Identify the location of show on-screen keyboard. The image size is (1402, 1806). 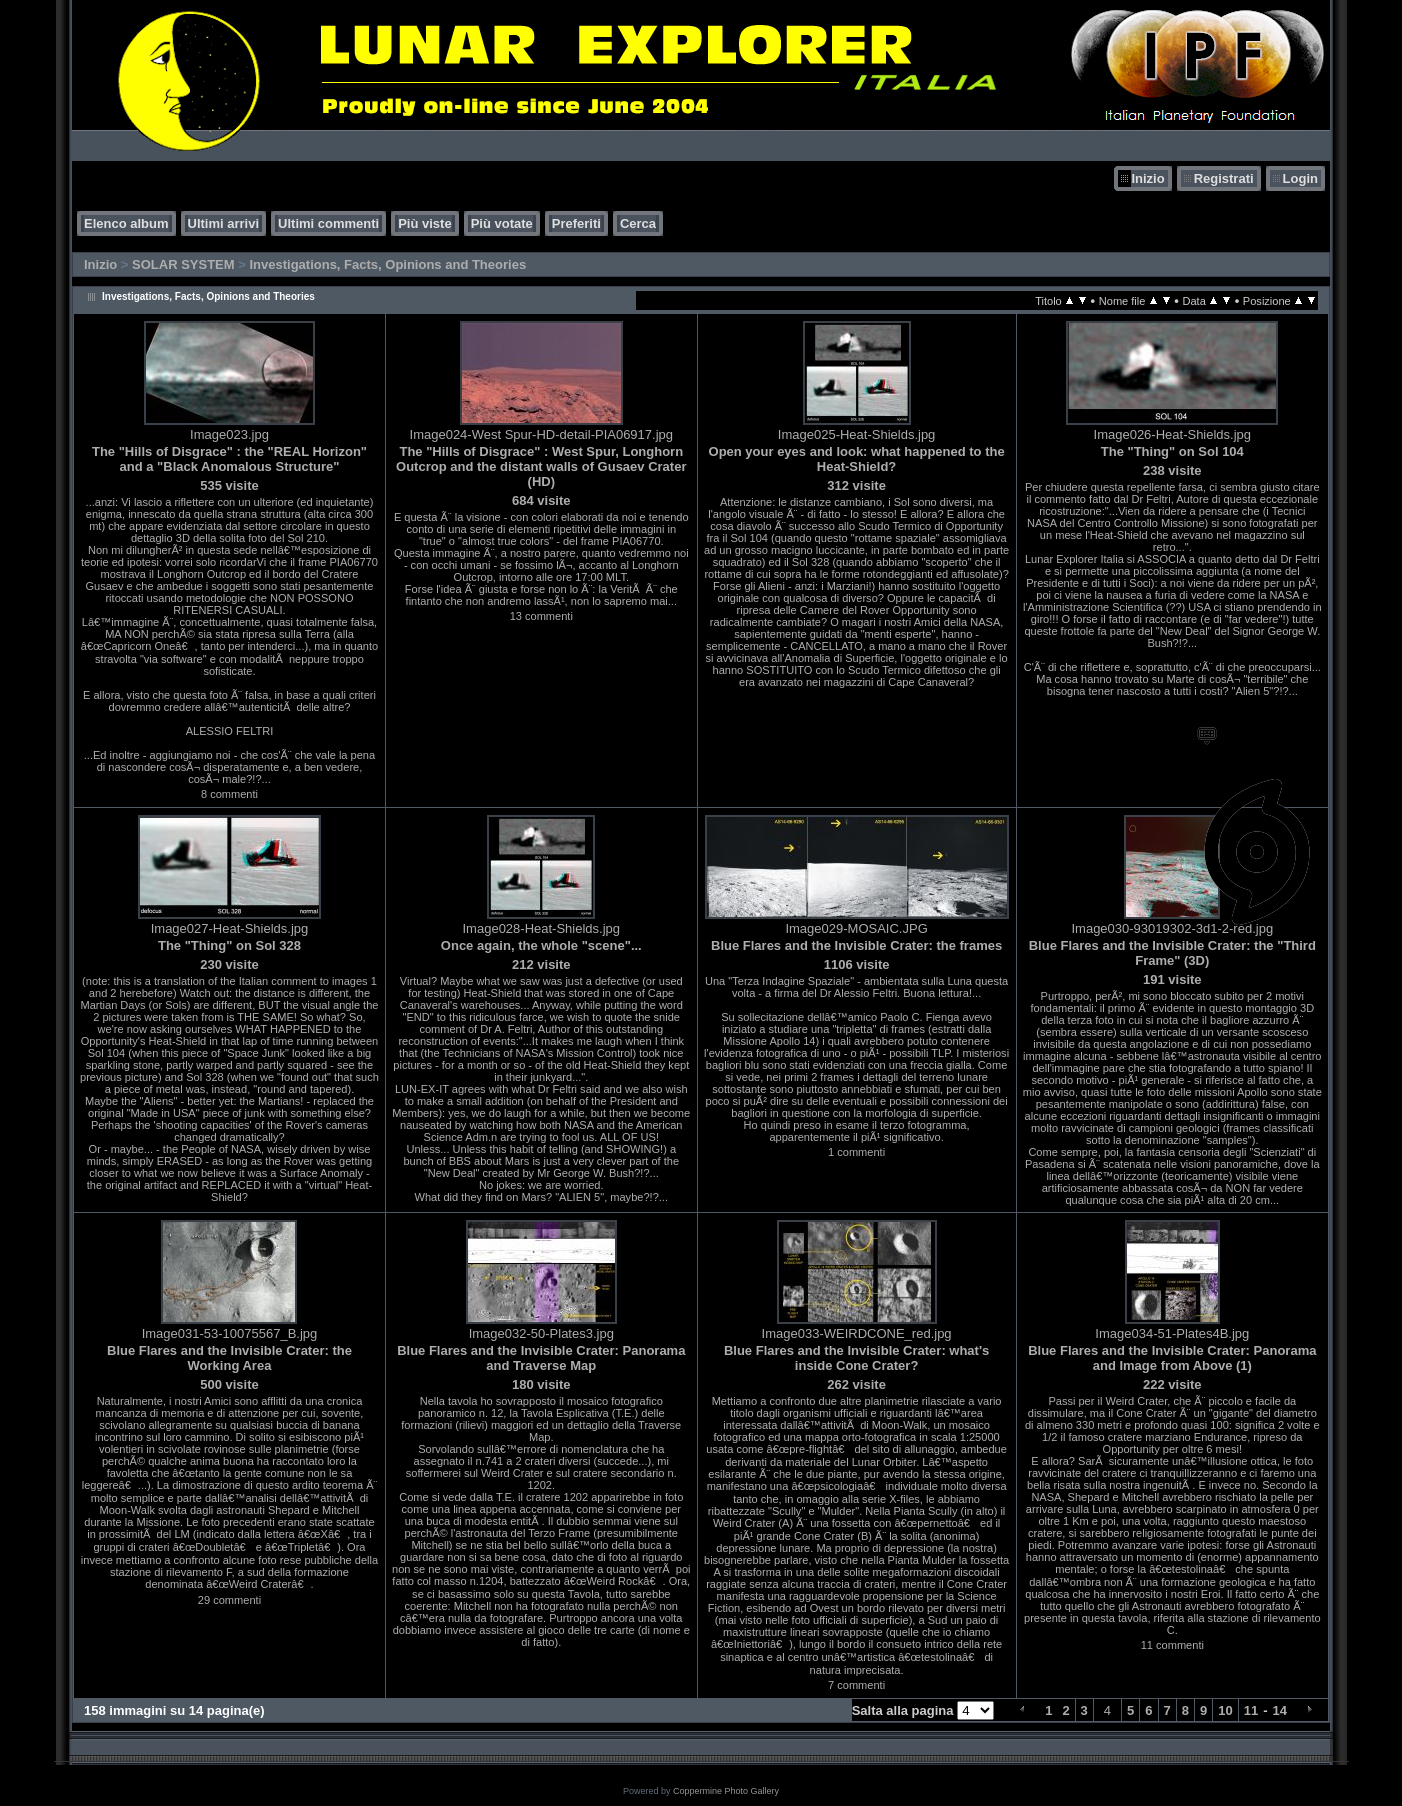
(1207, 736).